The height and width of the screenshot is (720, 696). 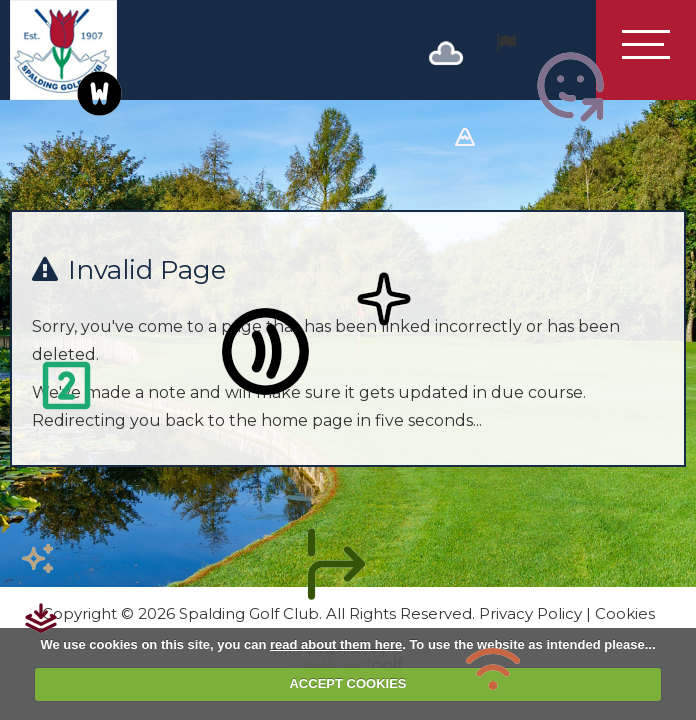 What do you see at coordinates (99, 93) in the screenshot?
I see `Wikipedia or Wikimedia app shortcut` at bounding box center [99, 93].